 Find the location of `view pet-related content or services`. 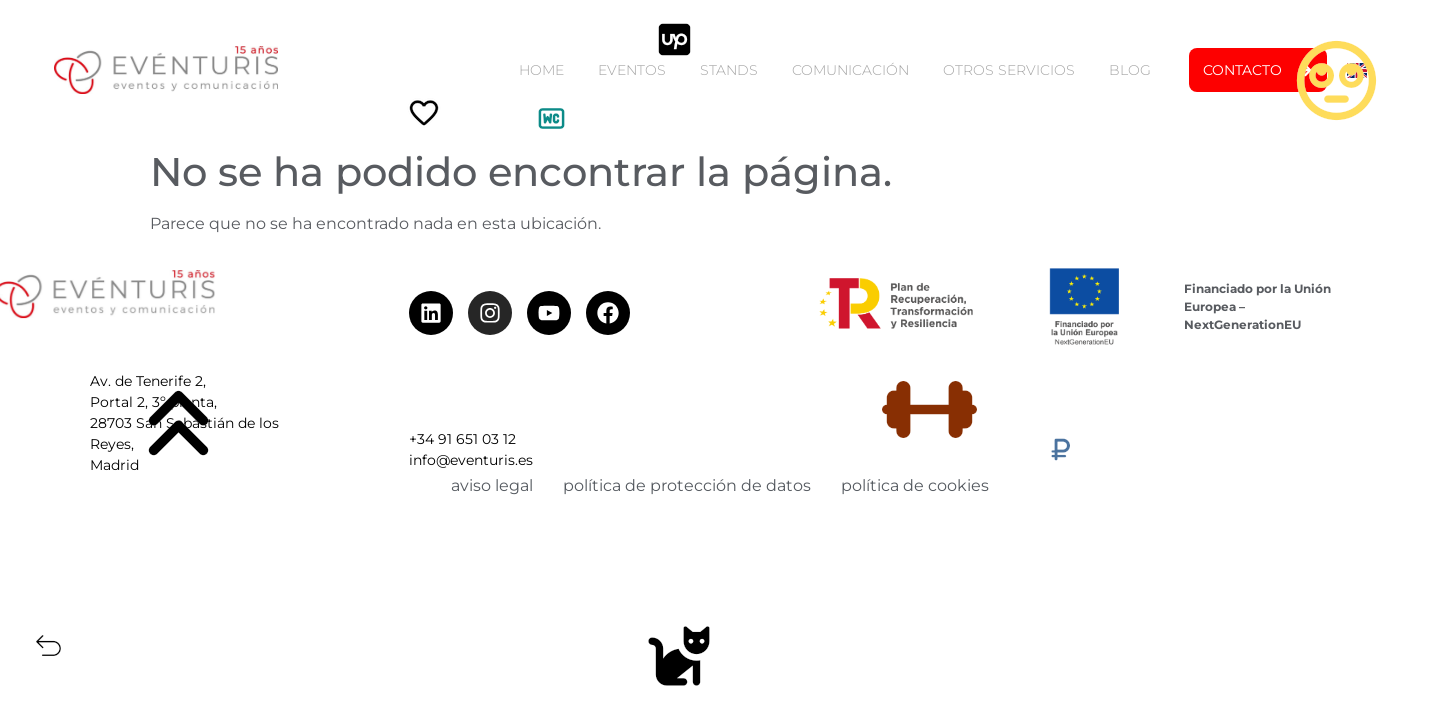

view pet-related content or services is located at coordinates (678, 656).